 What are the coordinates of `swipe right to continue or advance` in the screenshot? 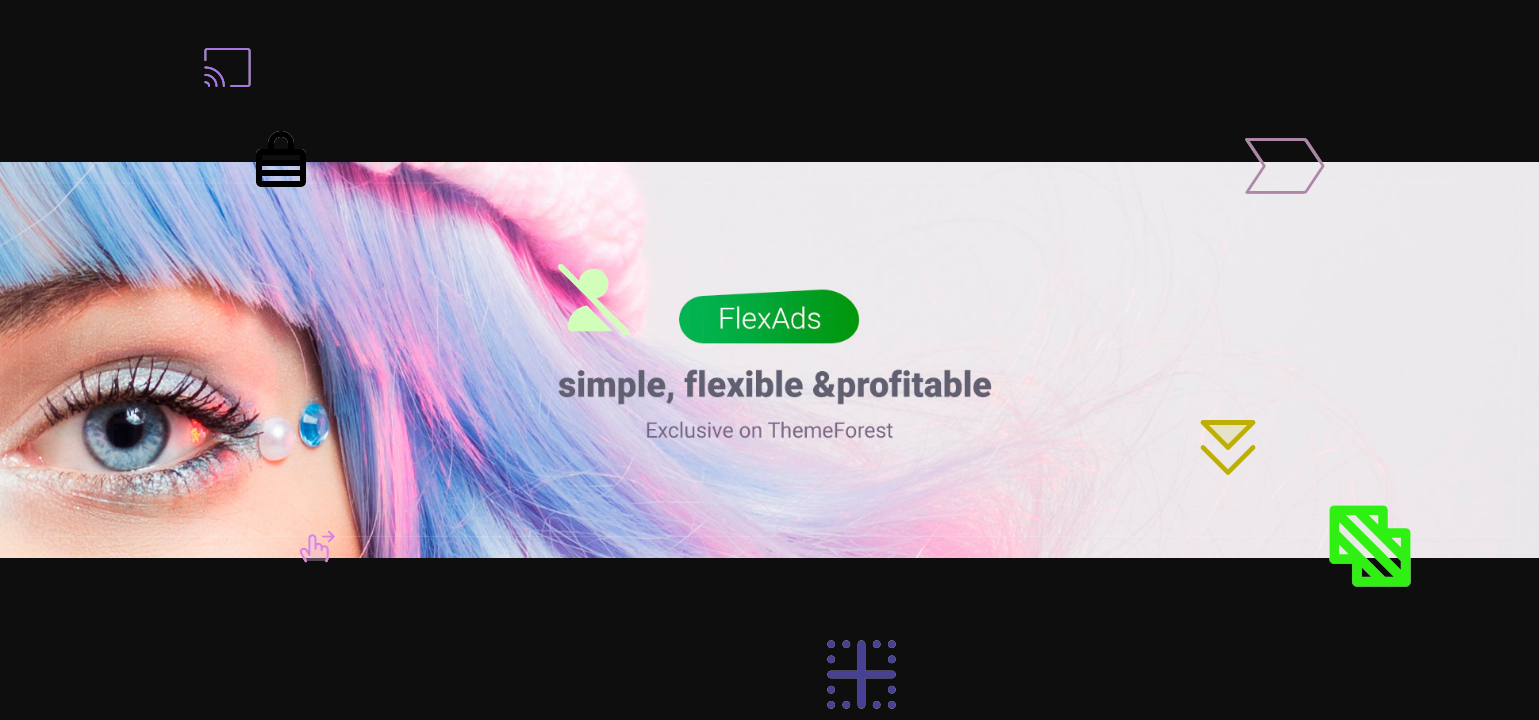 It's located at (315, 547).